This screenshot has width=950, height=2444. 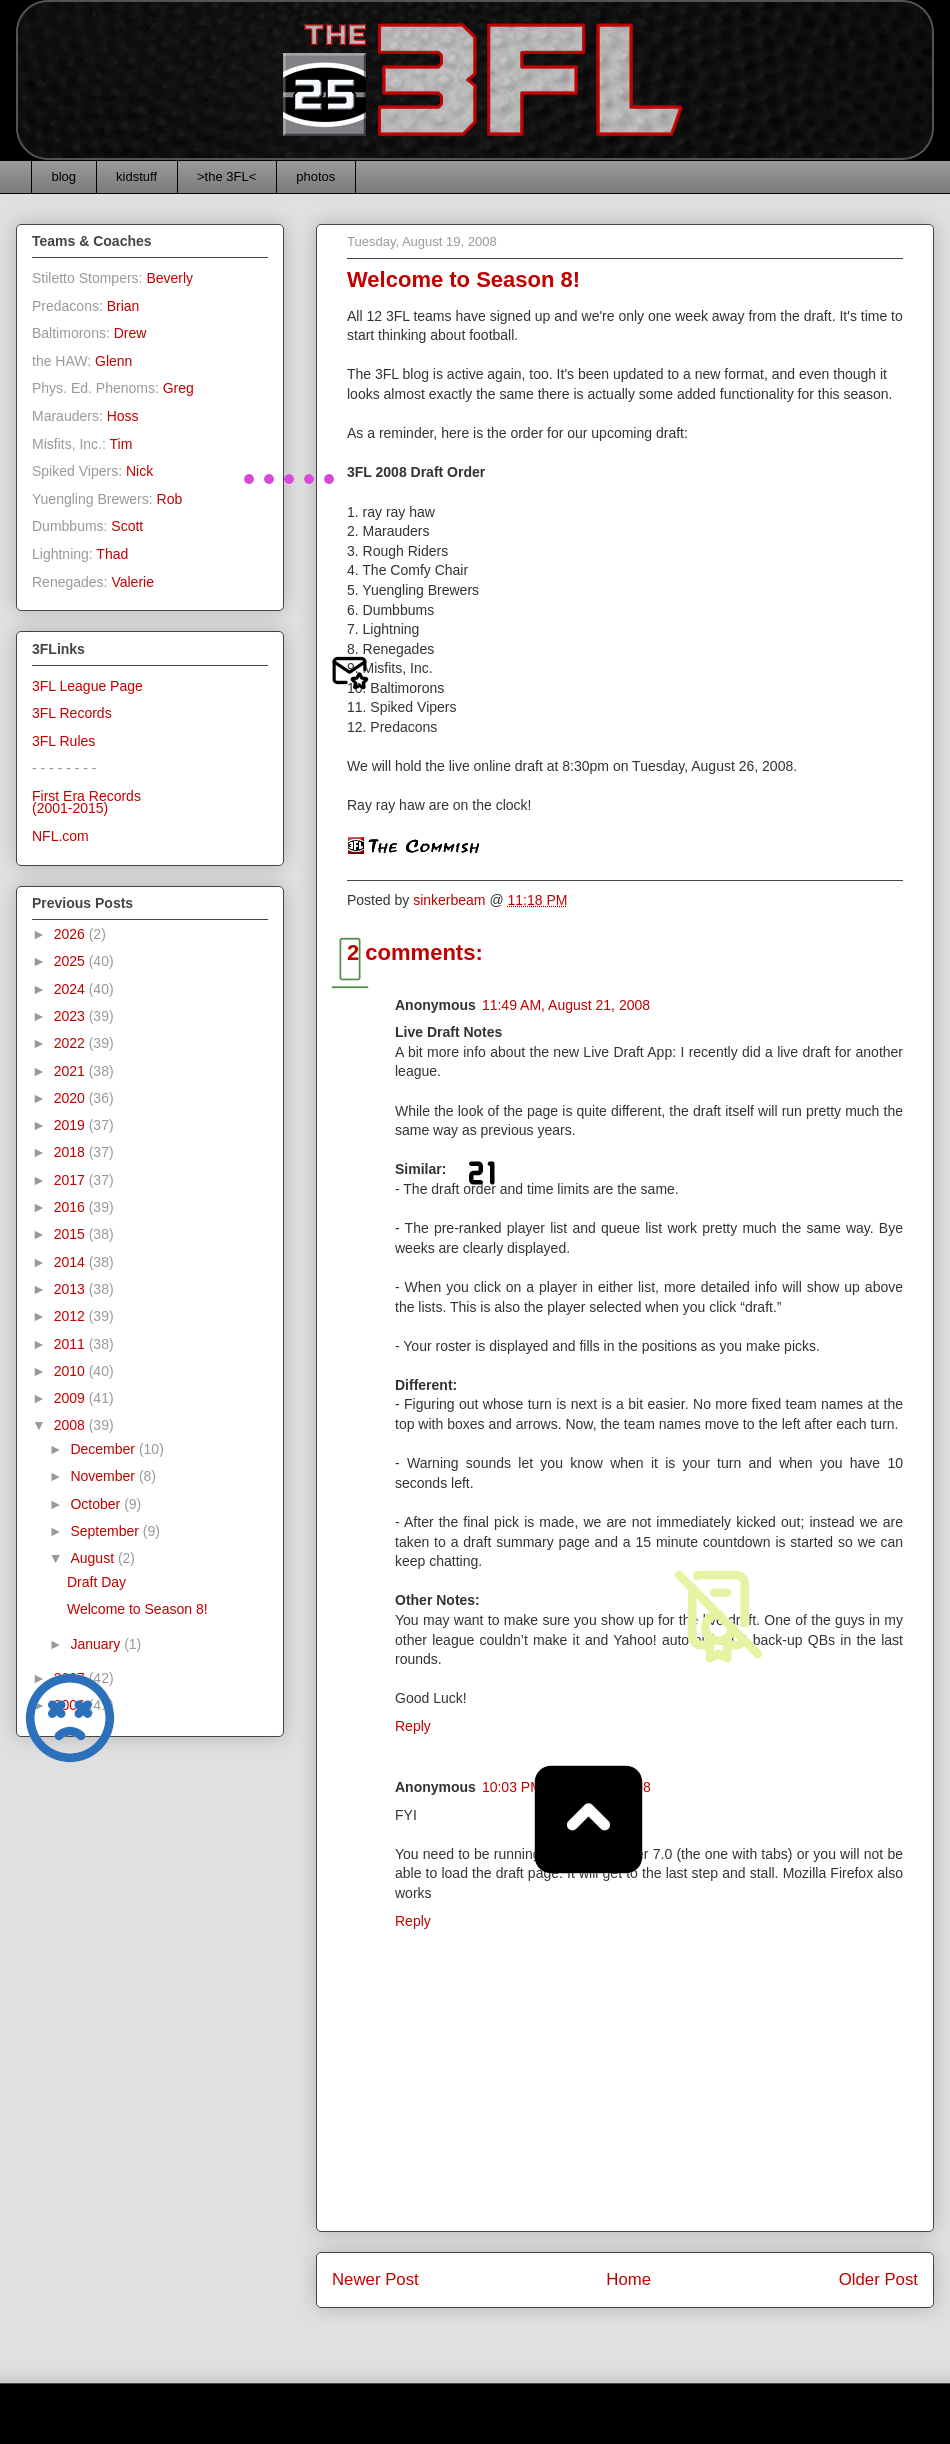 I want to click on collapse an expanded section, so click(x=588, y=1819).